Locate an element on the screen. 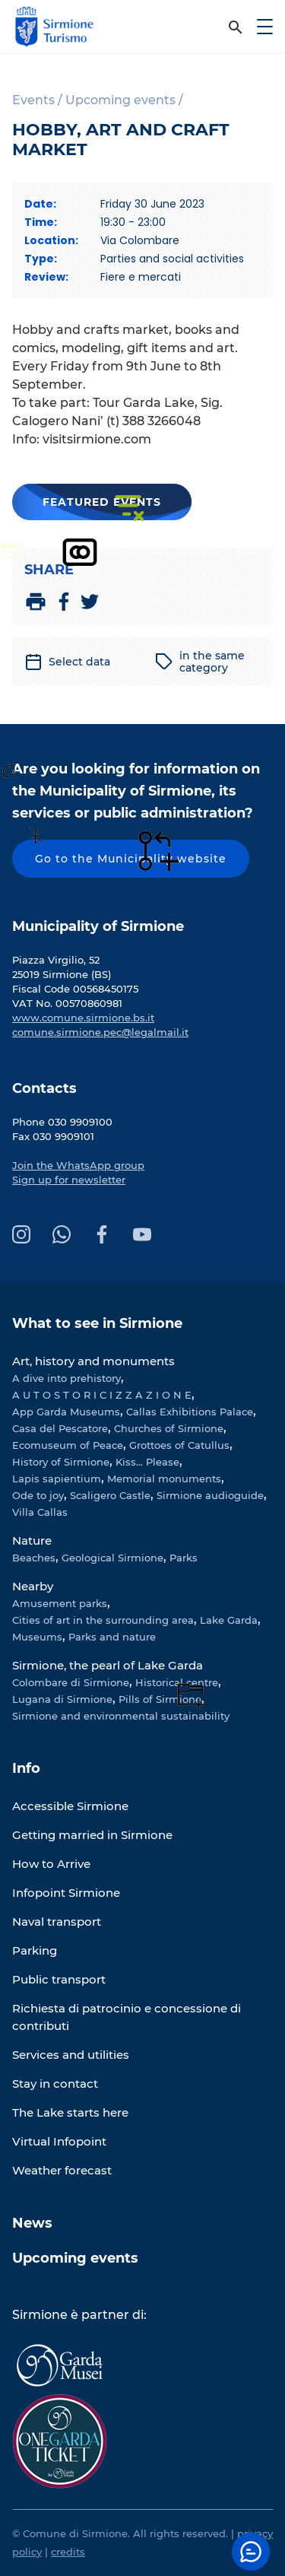 The width and height of the screenshot is (285, 2576). pay with mastercard is located at coordinates (80, 552).